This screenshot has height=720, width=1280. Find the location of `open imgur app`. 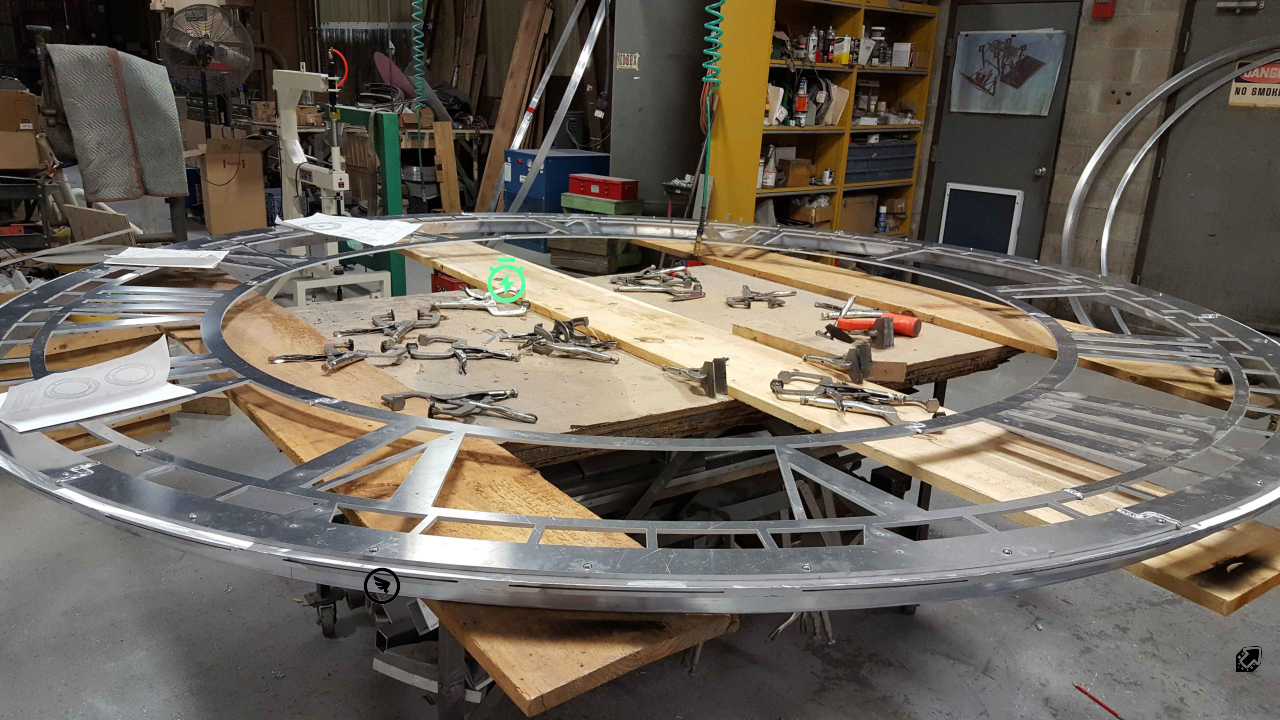

open imgur app is located at coordinates (1249, 659).